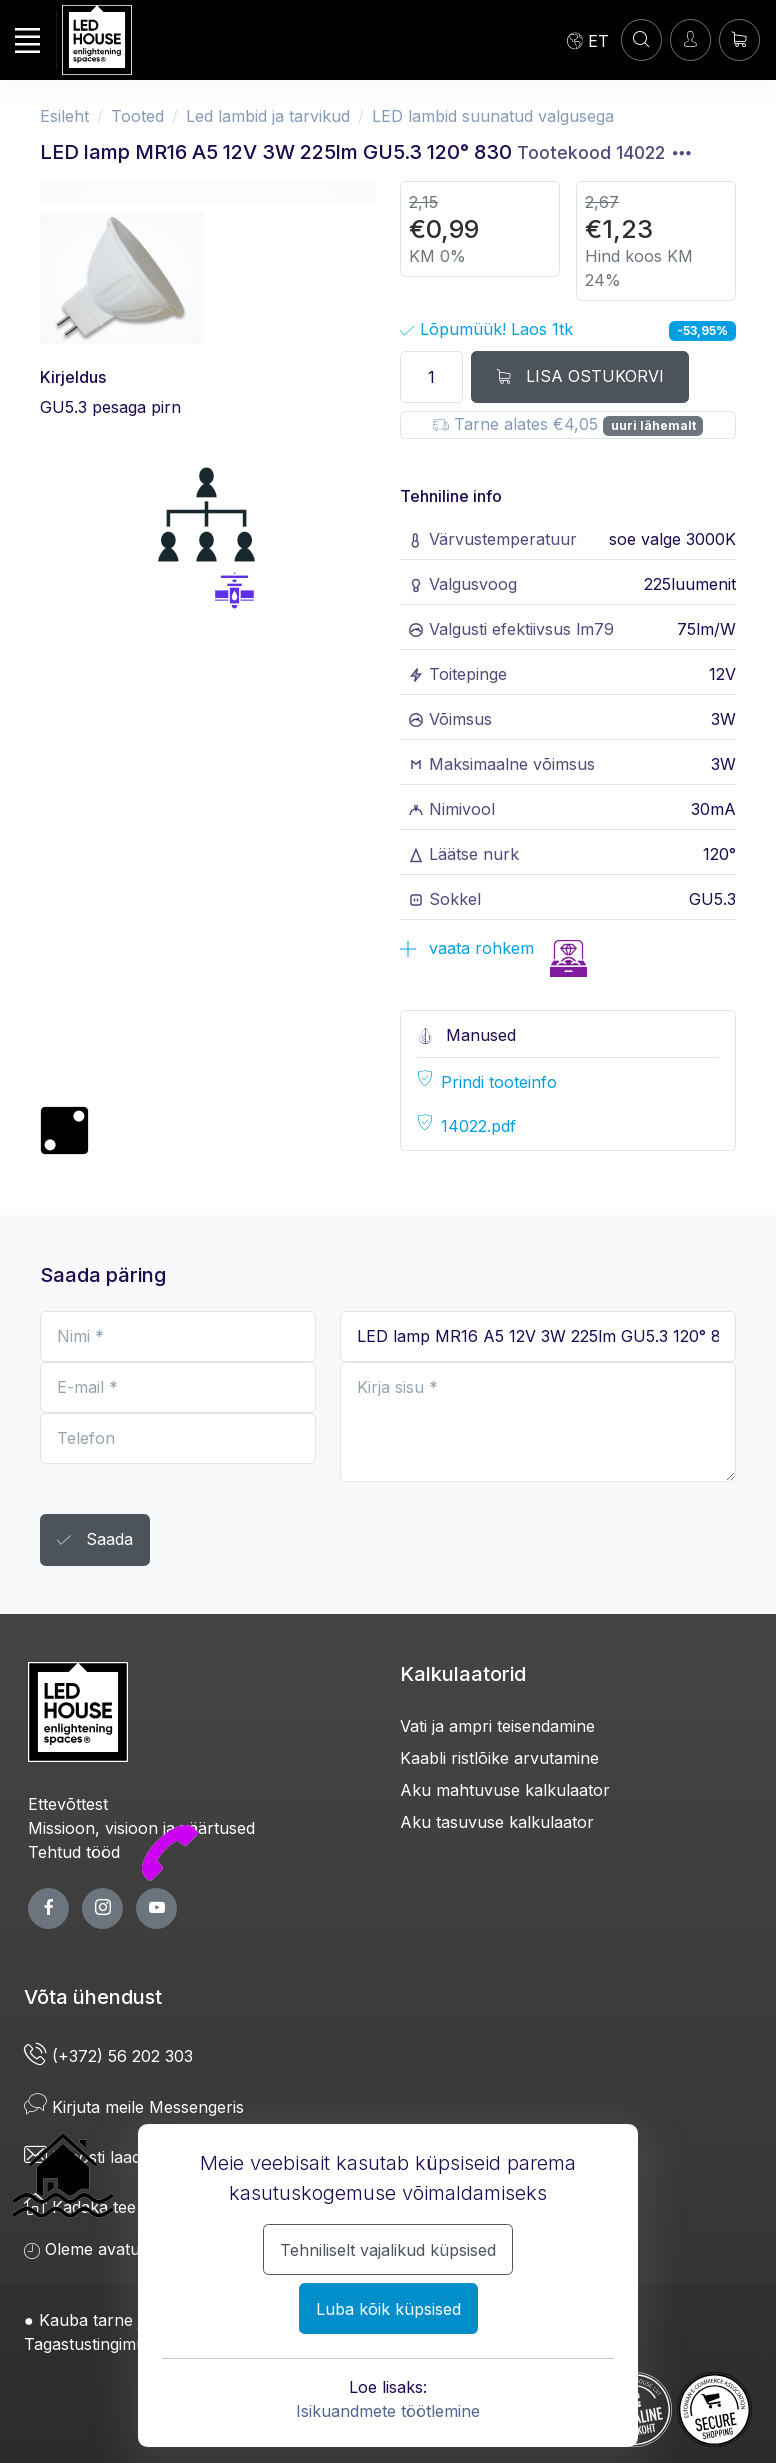 The width and height of the screenshot is (776, 2463). What do you see at coordinates (64, 1130) in the screenshot?
I see `roll the dice or randomize` at bounding box center [64, 1130].